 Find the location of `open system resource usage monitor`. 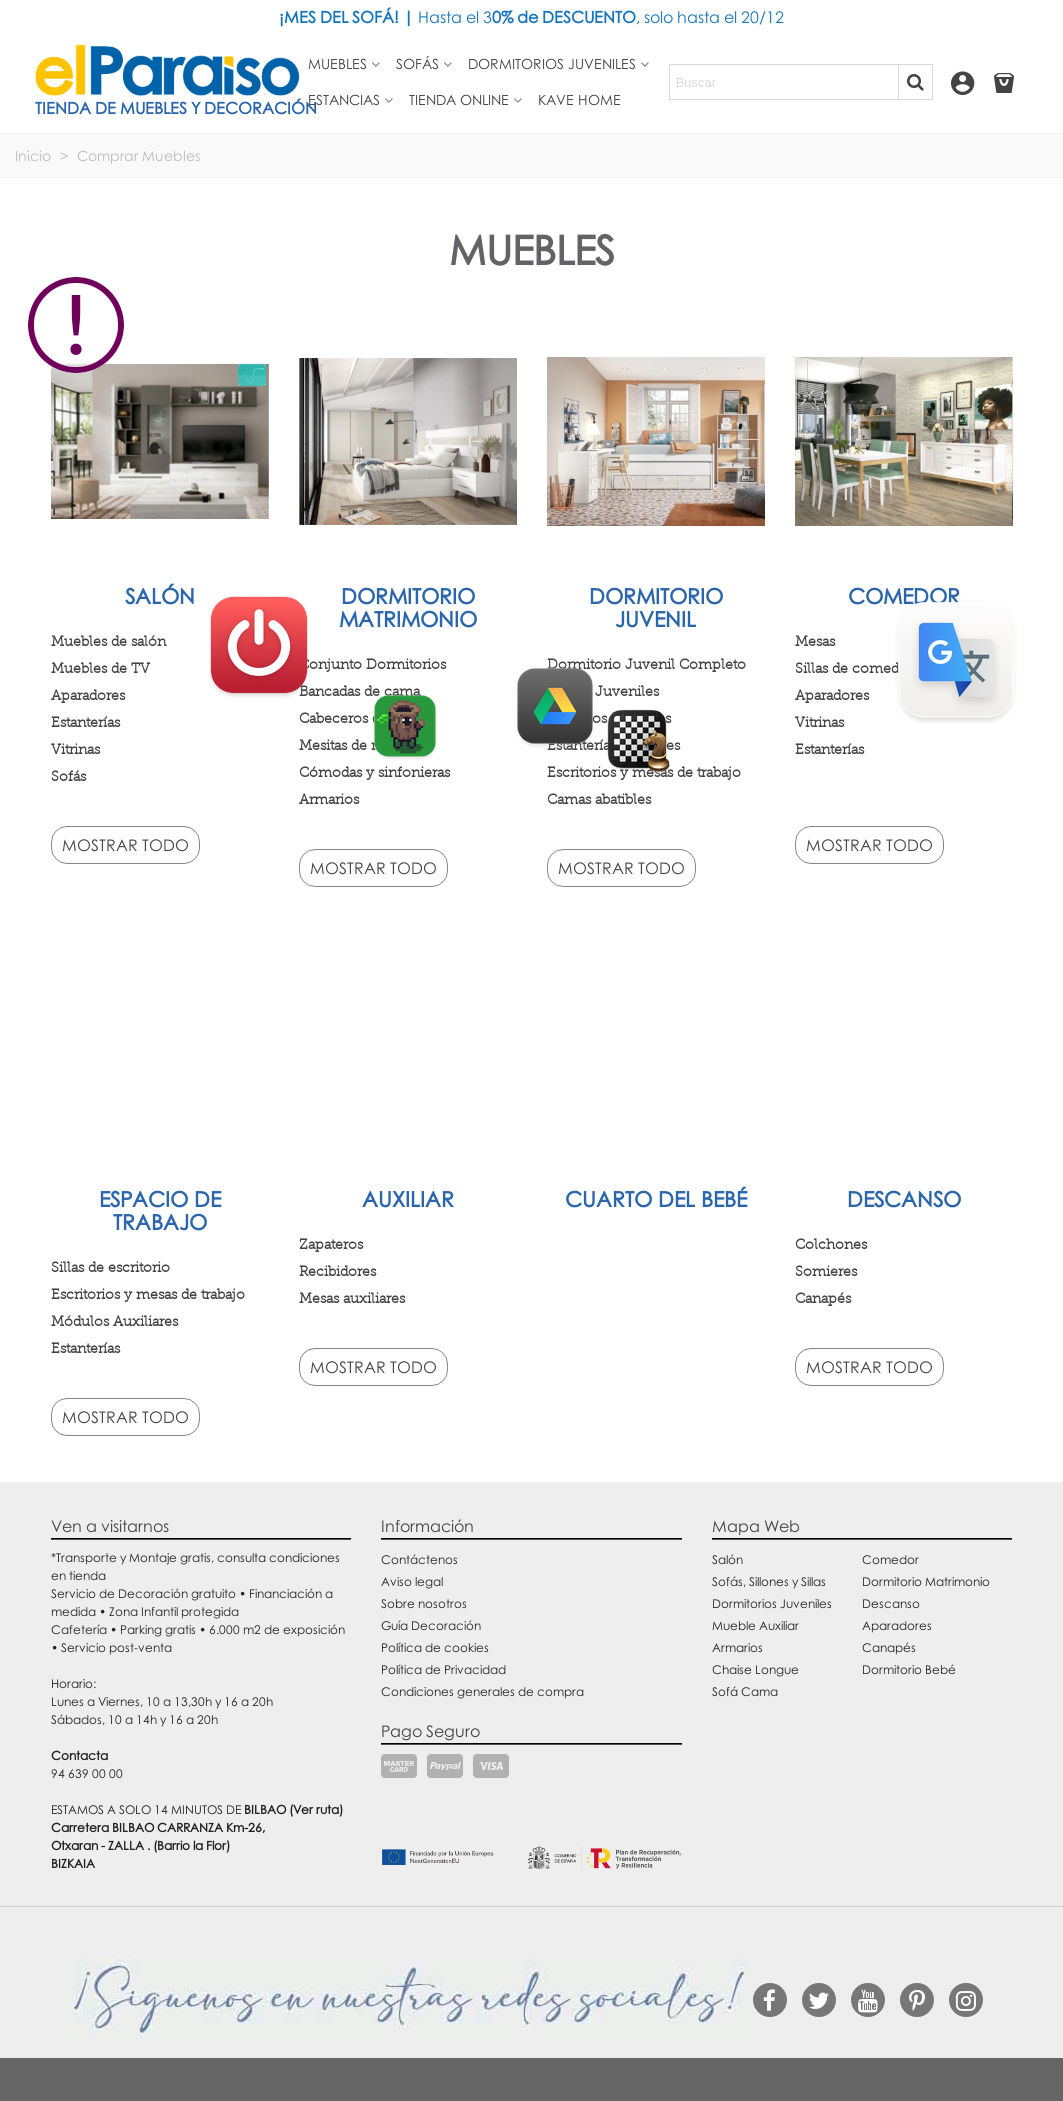

open system resource usage monitor is located at coordinates (252, 375).